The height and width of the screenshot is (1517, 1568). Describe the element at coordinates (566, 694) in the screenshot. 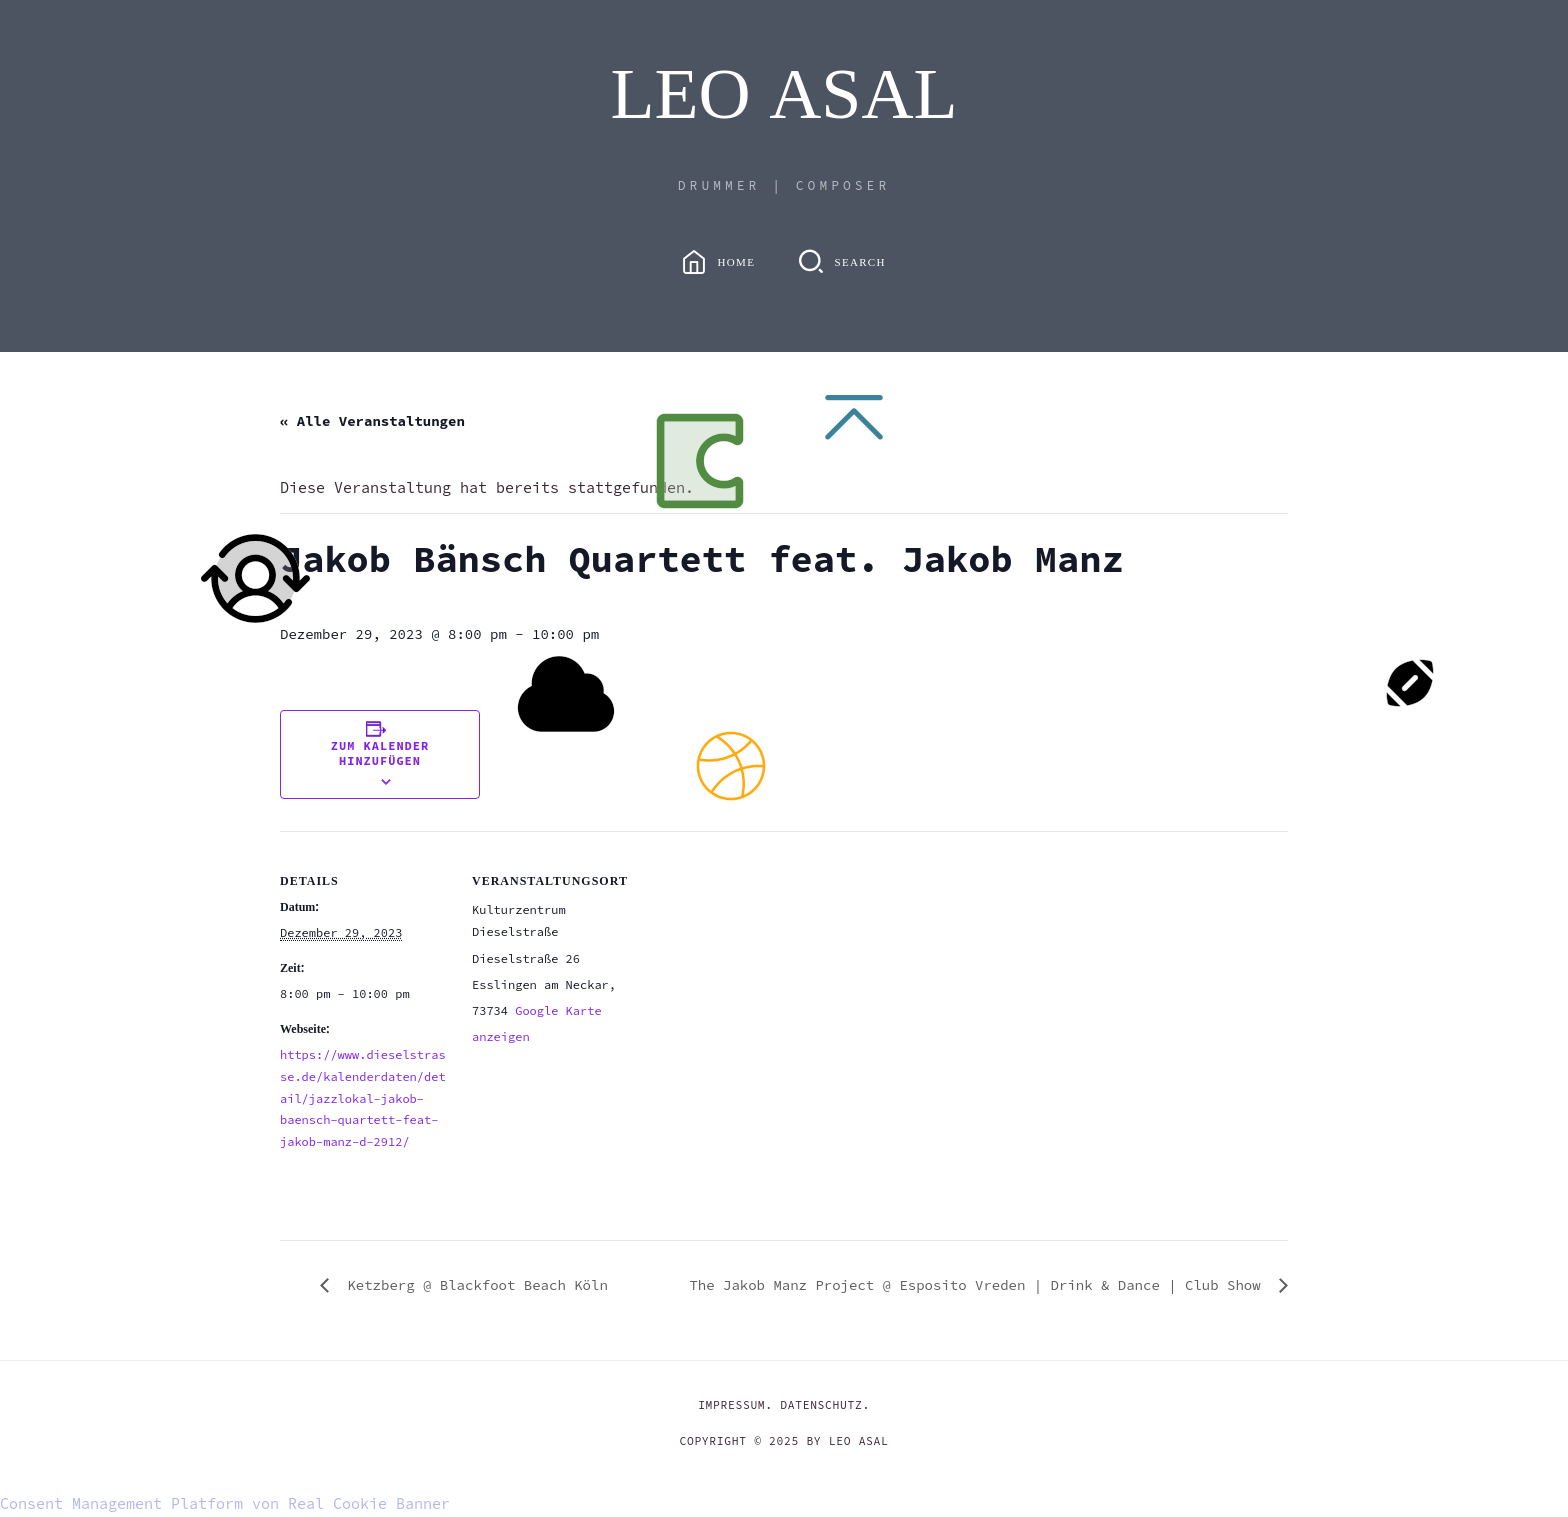

I see `cloud storage or sync status` at that location.